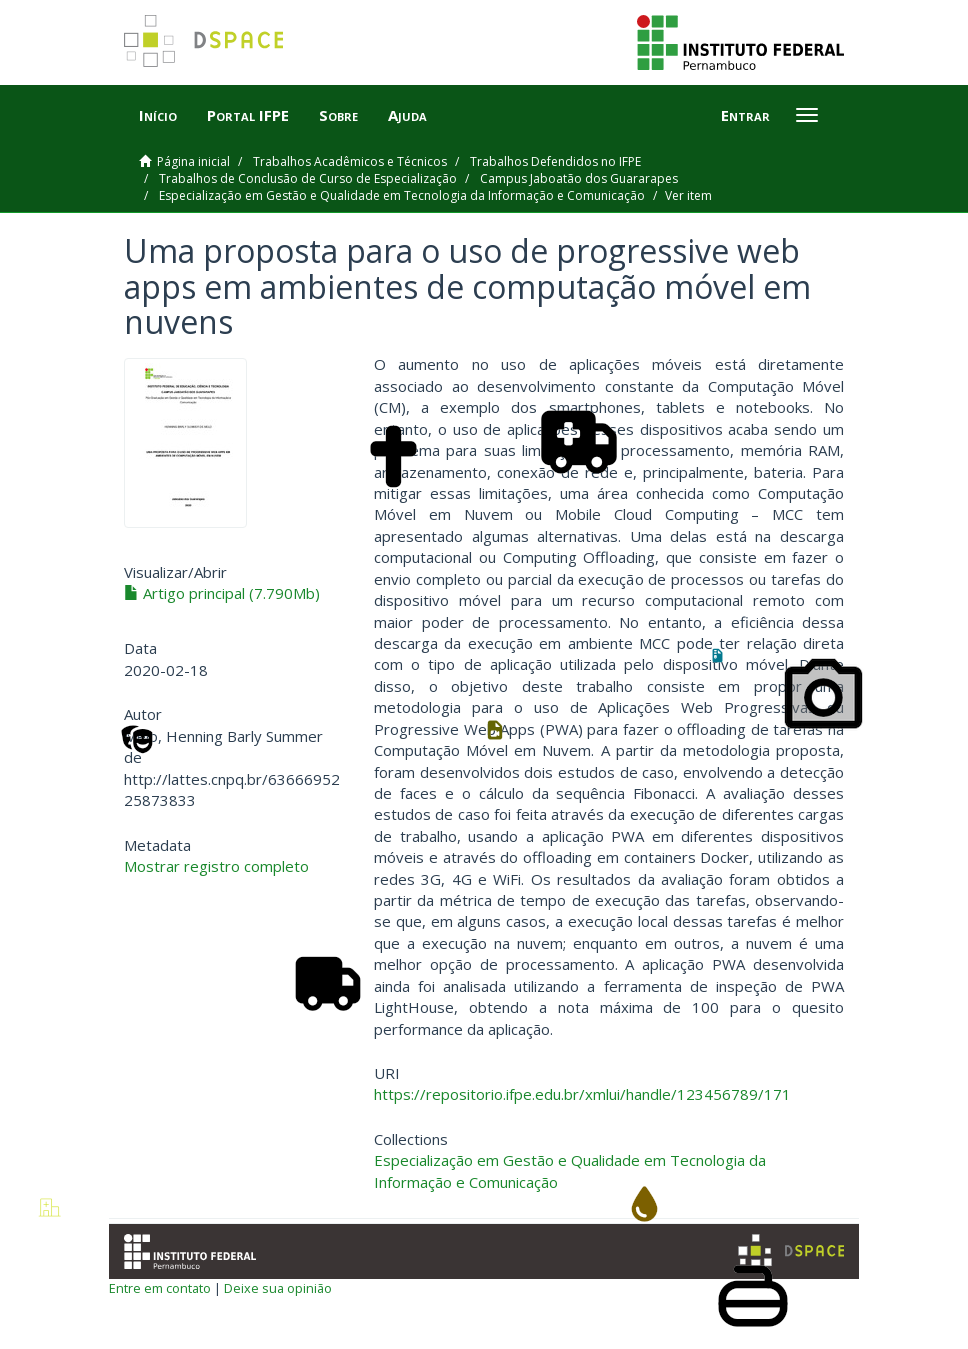 The height and width of the screenshot is (1349, 968). Describe the element at coordinates (644, 1204) in the screenshot. I see `adjust color or tint settings` at that location.